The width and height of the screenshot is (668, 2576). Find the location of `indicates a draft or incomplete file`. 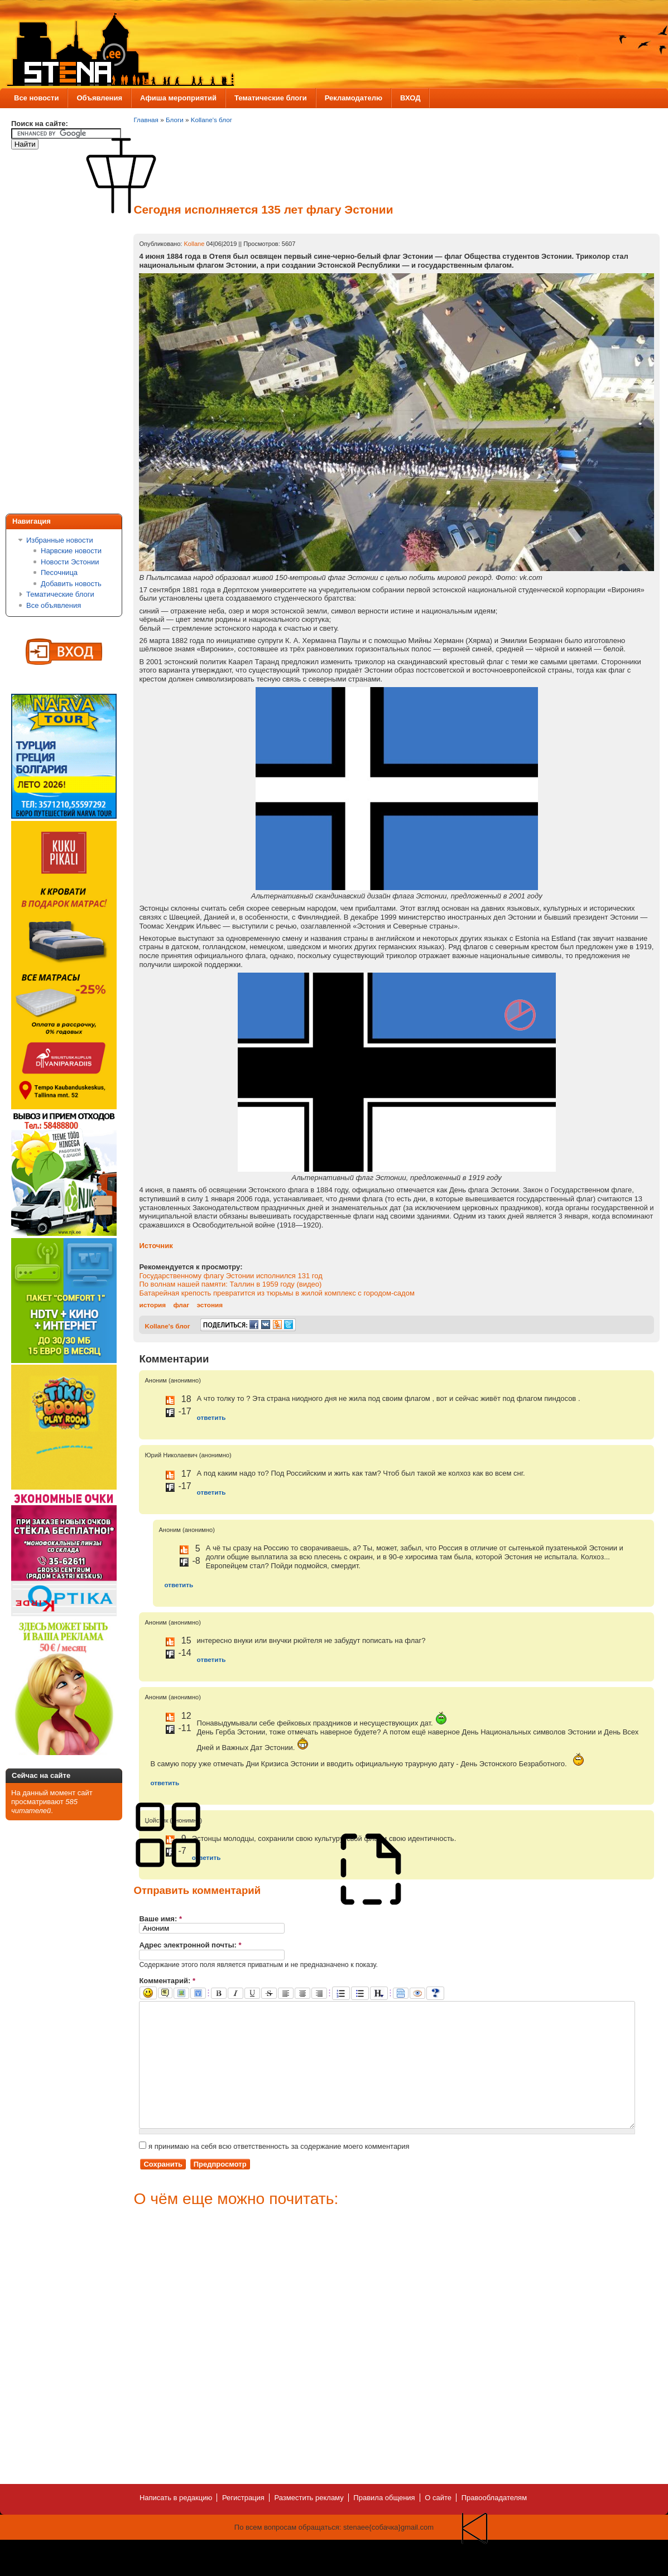

indicates a draft or incomplete file is located at coordinates (371, 1869).